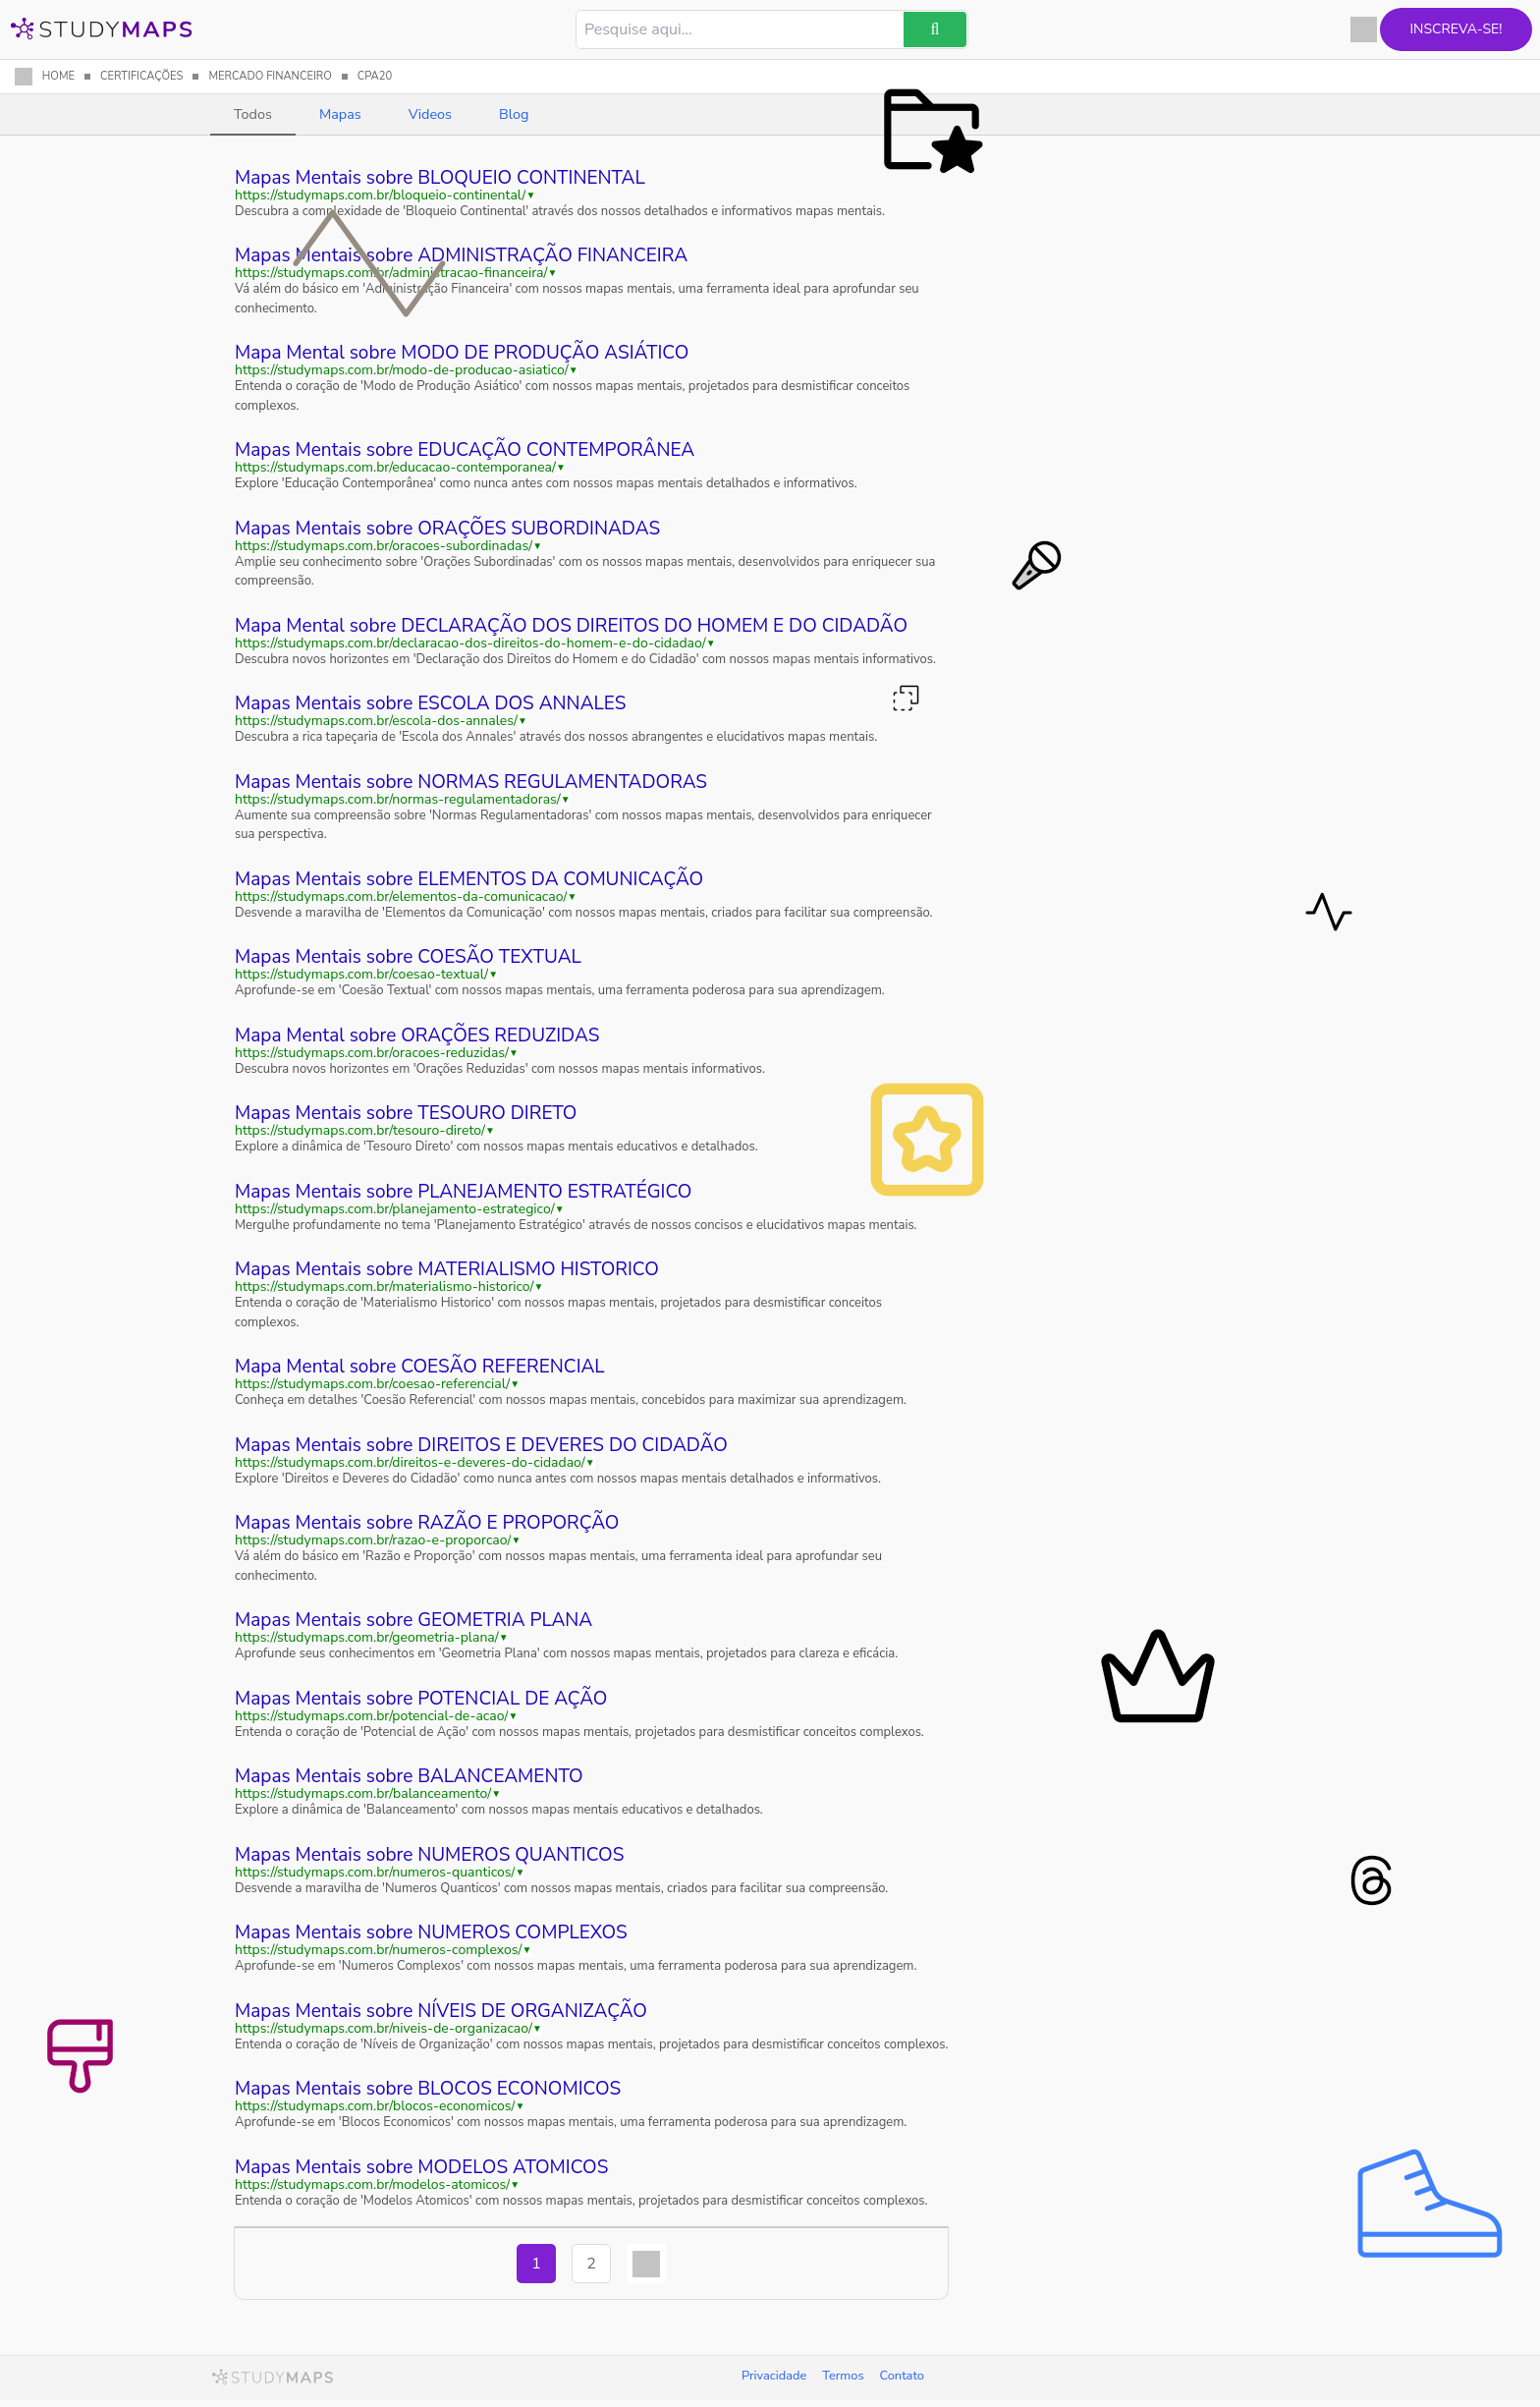 Image resolution: width=1540 pixels, height=2407 pixels. Describe the element at coordinates (1372, 1880) in the screenshot. I see `open the Threads app` at that location.